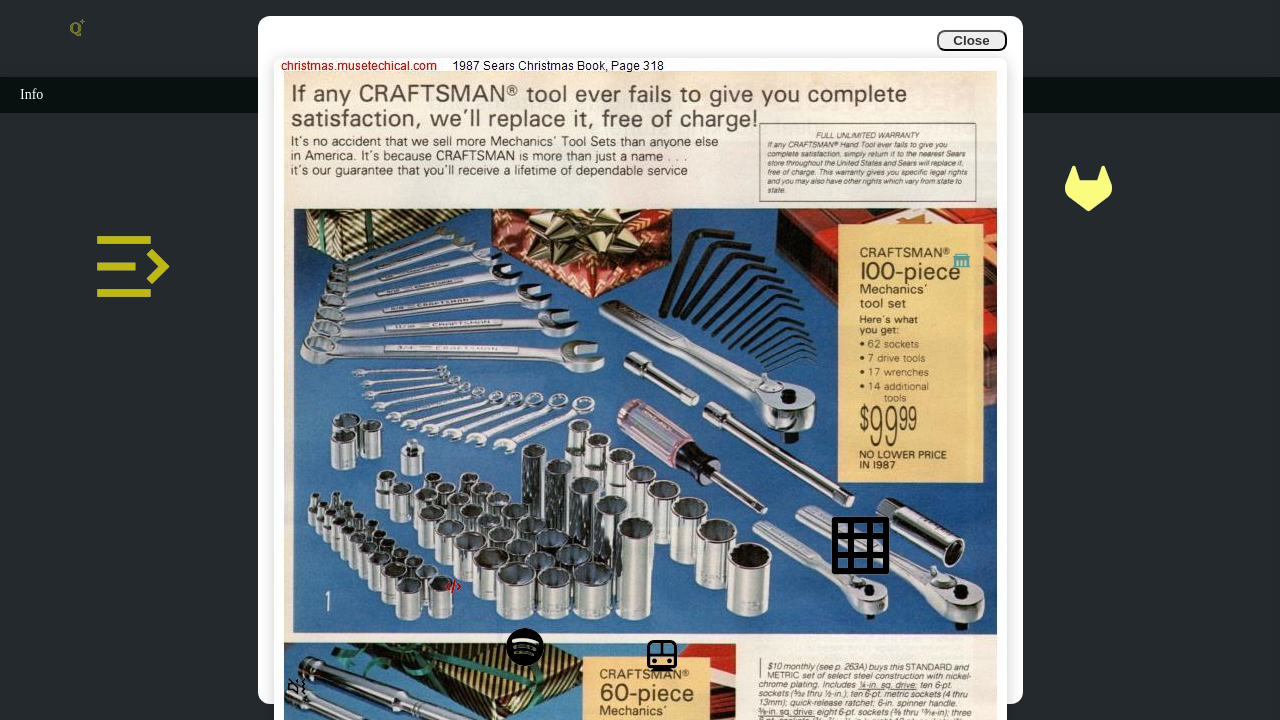 The height and width of the screenshot is (720, 1280). I want to click on mute sound and enable vibrate mode, so click(297, 686).